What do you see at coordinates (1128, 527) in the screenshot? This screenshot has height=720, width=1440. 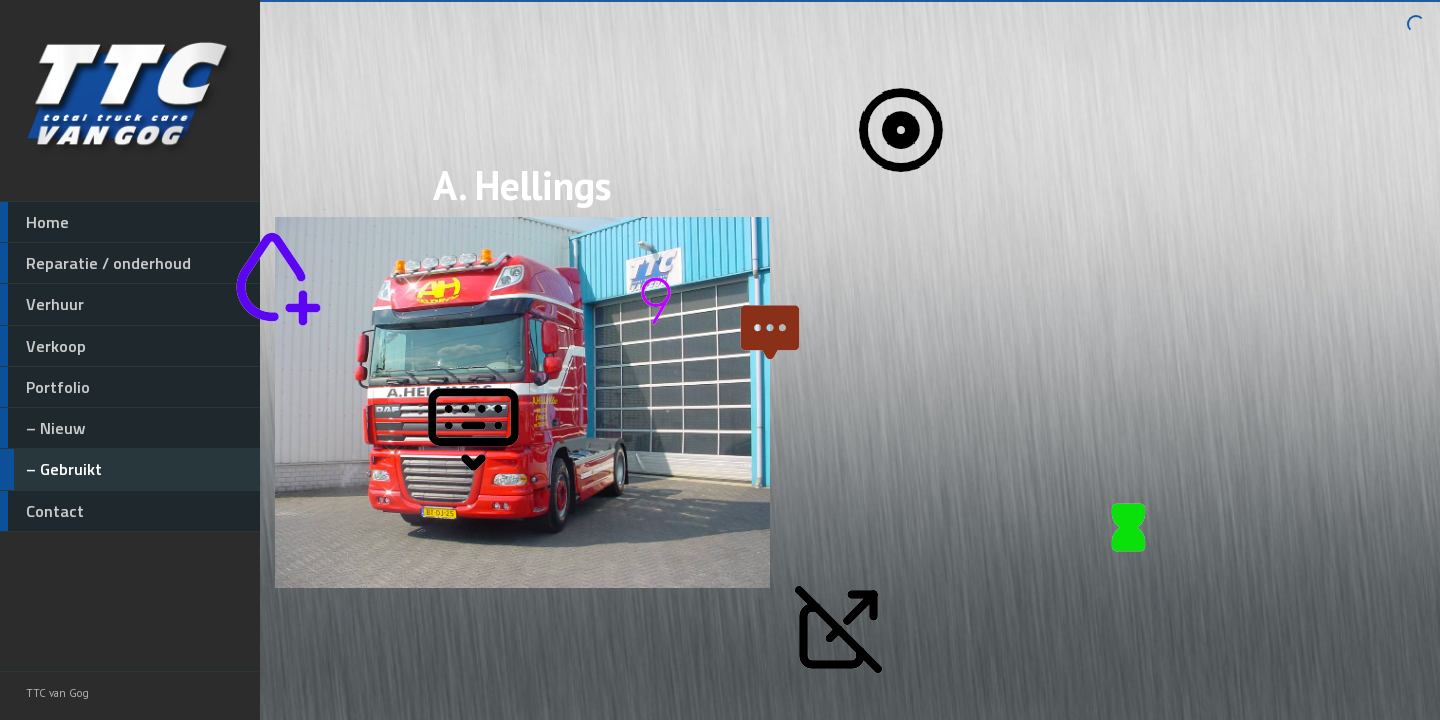 I see `indicates loading or processing in progress` at bounding box center [1128, 527].